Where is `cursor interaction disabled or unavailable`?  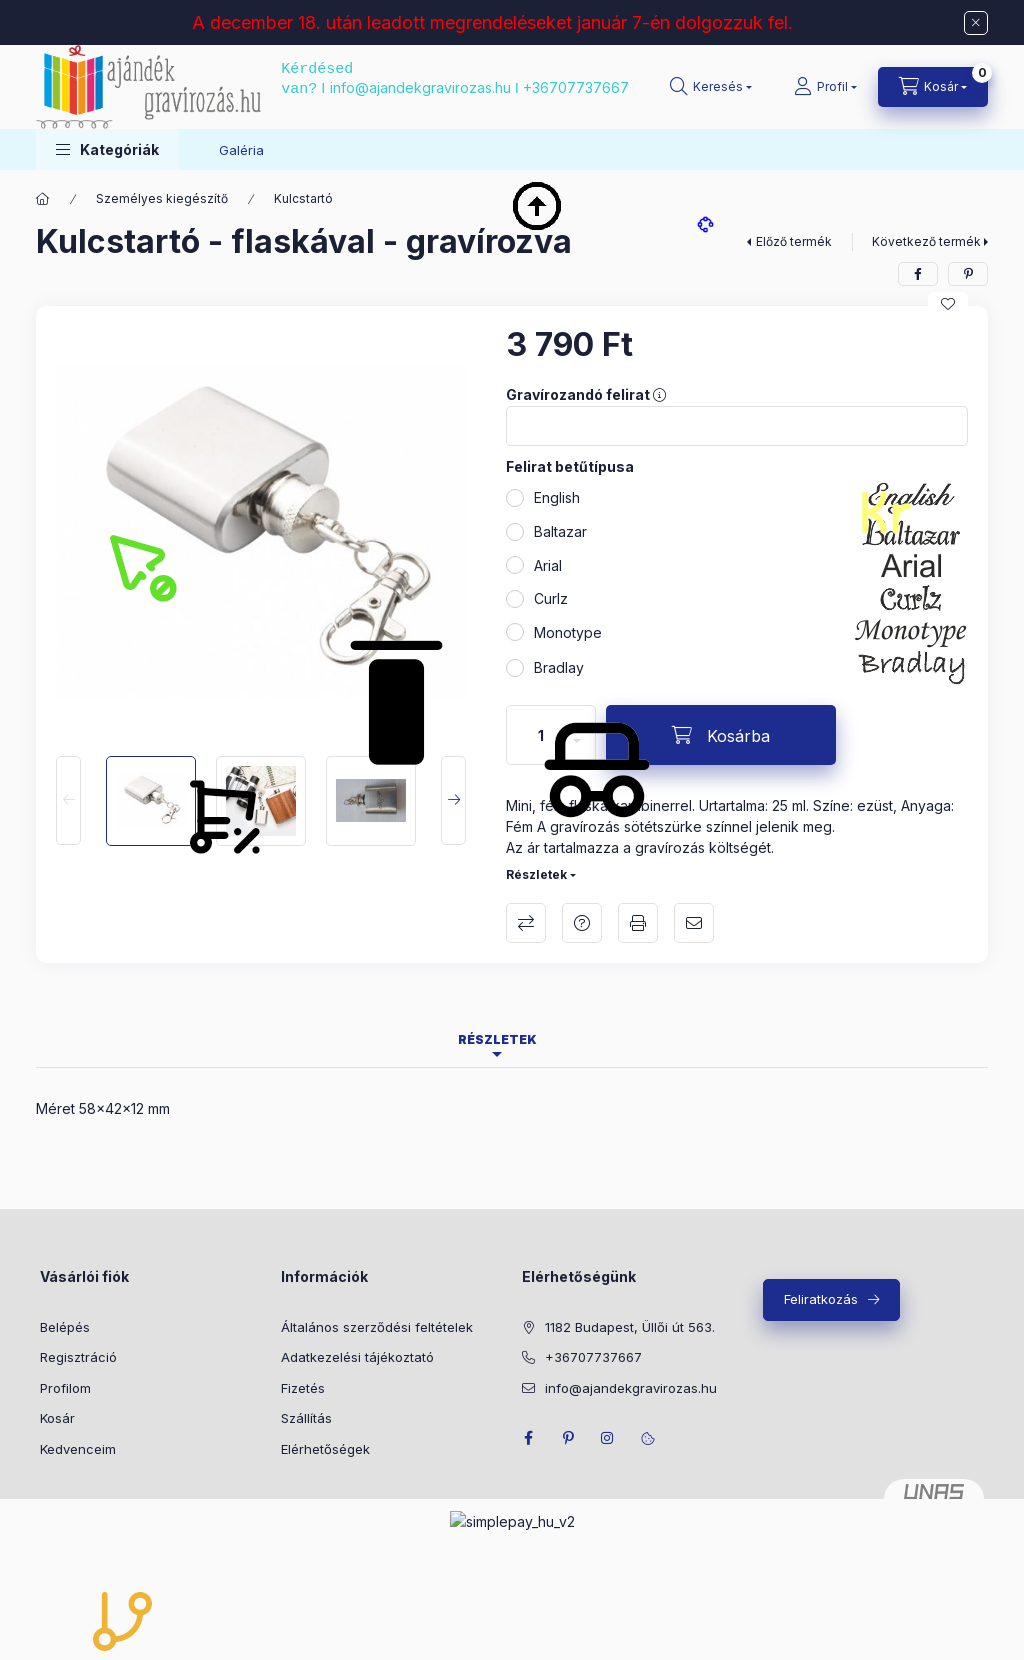
cursor interaction disabled or unavailable is located at coordinates (140, 565).